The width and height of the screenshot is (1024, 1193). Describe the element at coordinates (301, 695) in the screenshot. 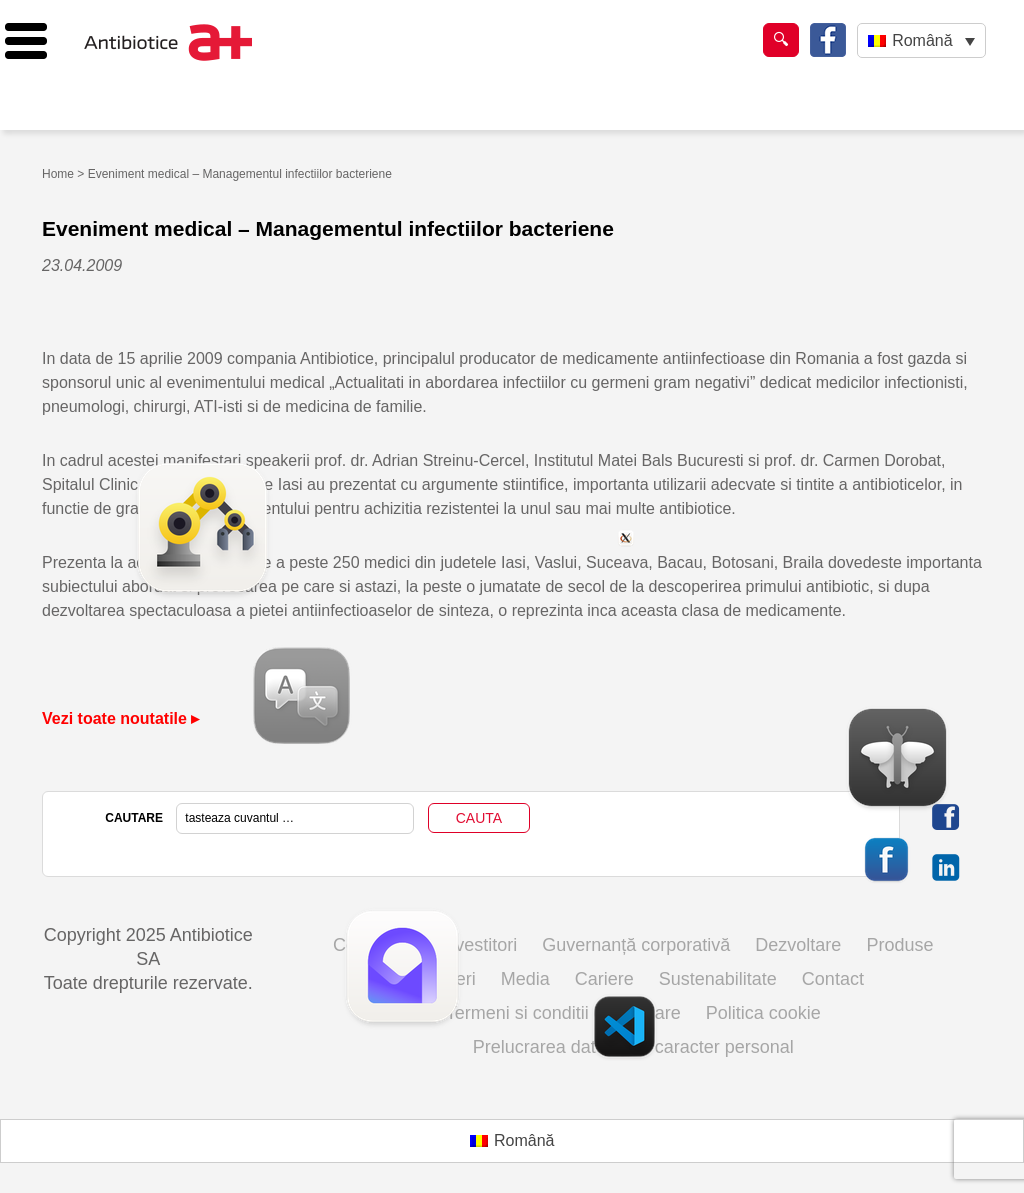

I see `open the translate app` at that location.